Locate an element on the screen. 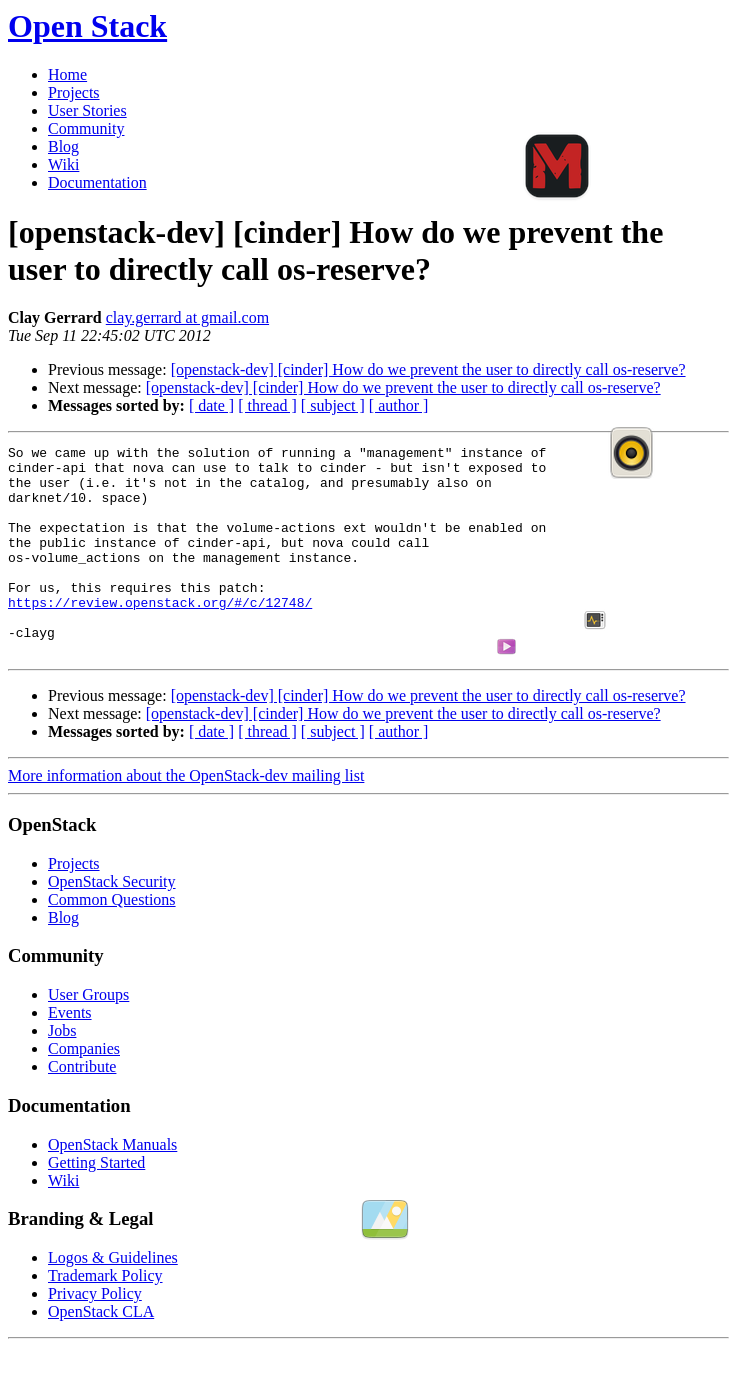 Image resolution: width=737 pixels, height=1389 pixels. open system monitor to view resource usage is located at coordinates (595, 620).